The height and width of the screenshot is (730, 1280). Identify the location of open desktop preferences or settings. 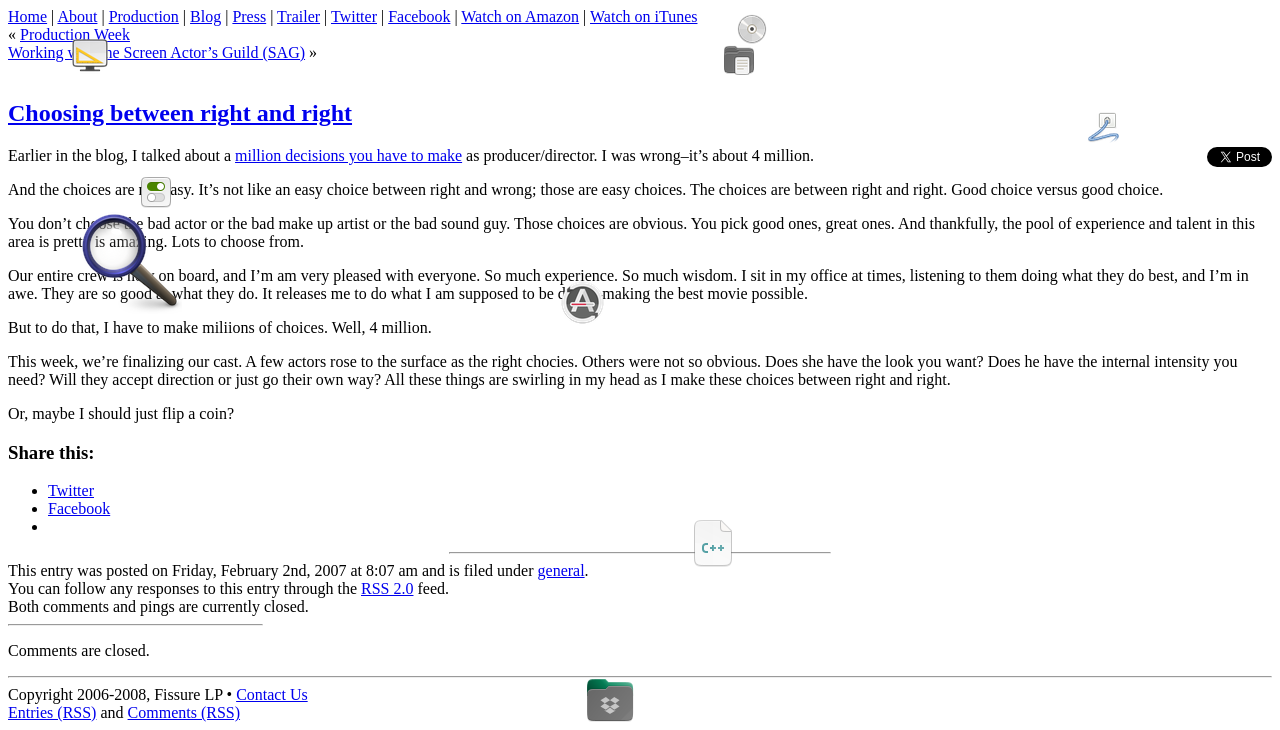
(156, 192).